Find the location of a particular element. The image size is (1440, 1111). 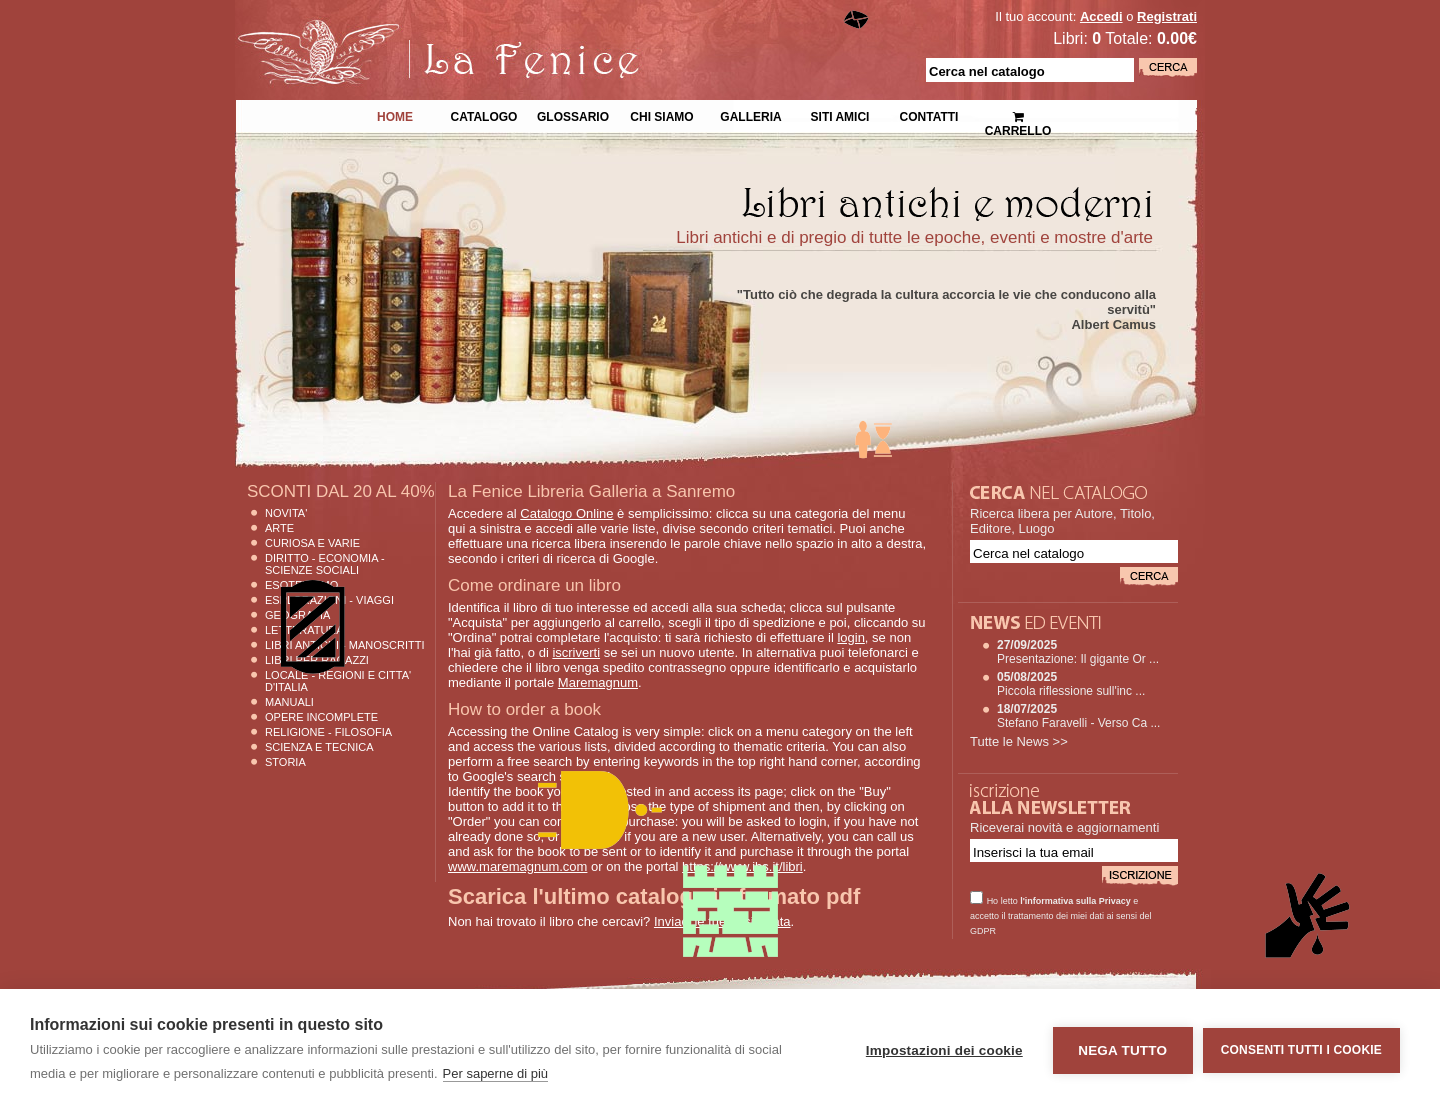

indicates injury or wound requiring first aid is located at coordinates (1307, 915).